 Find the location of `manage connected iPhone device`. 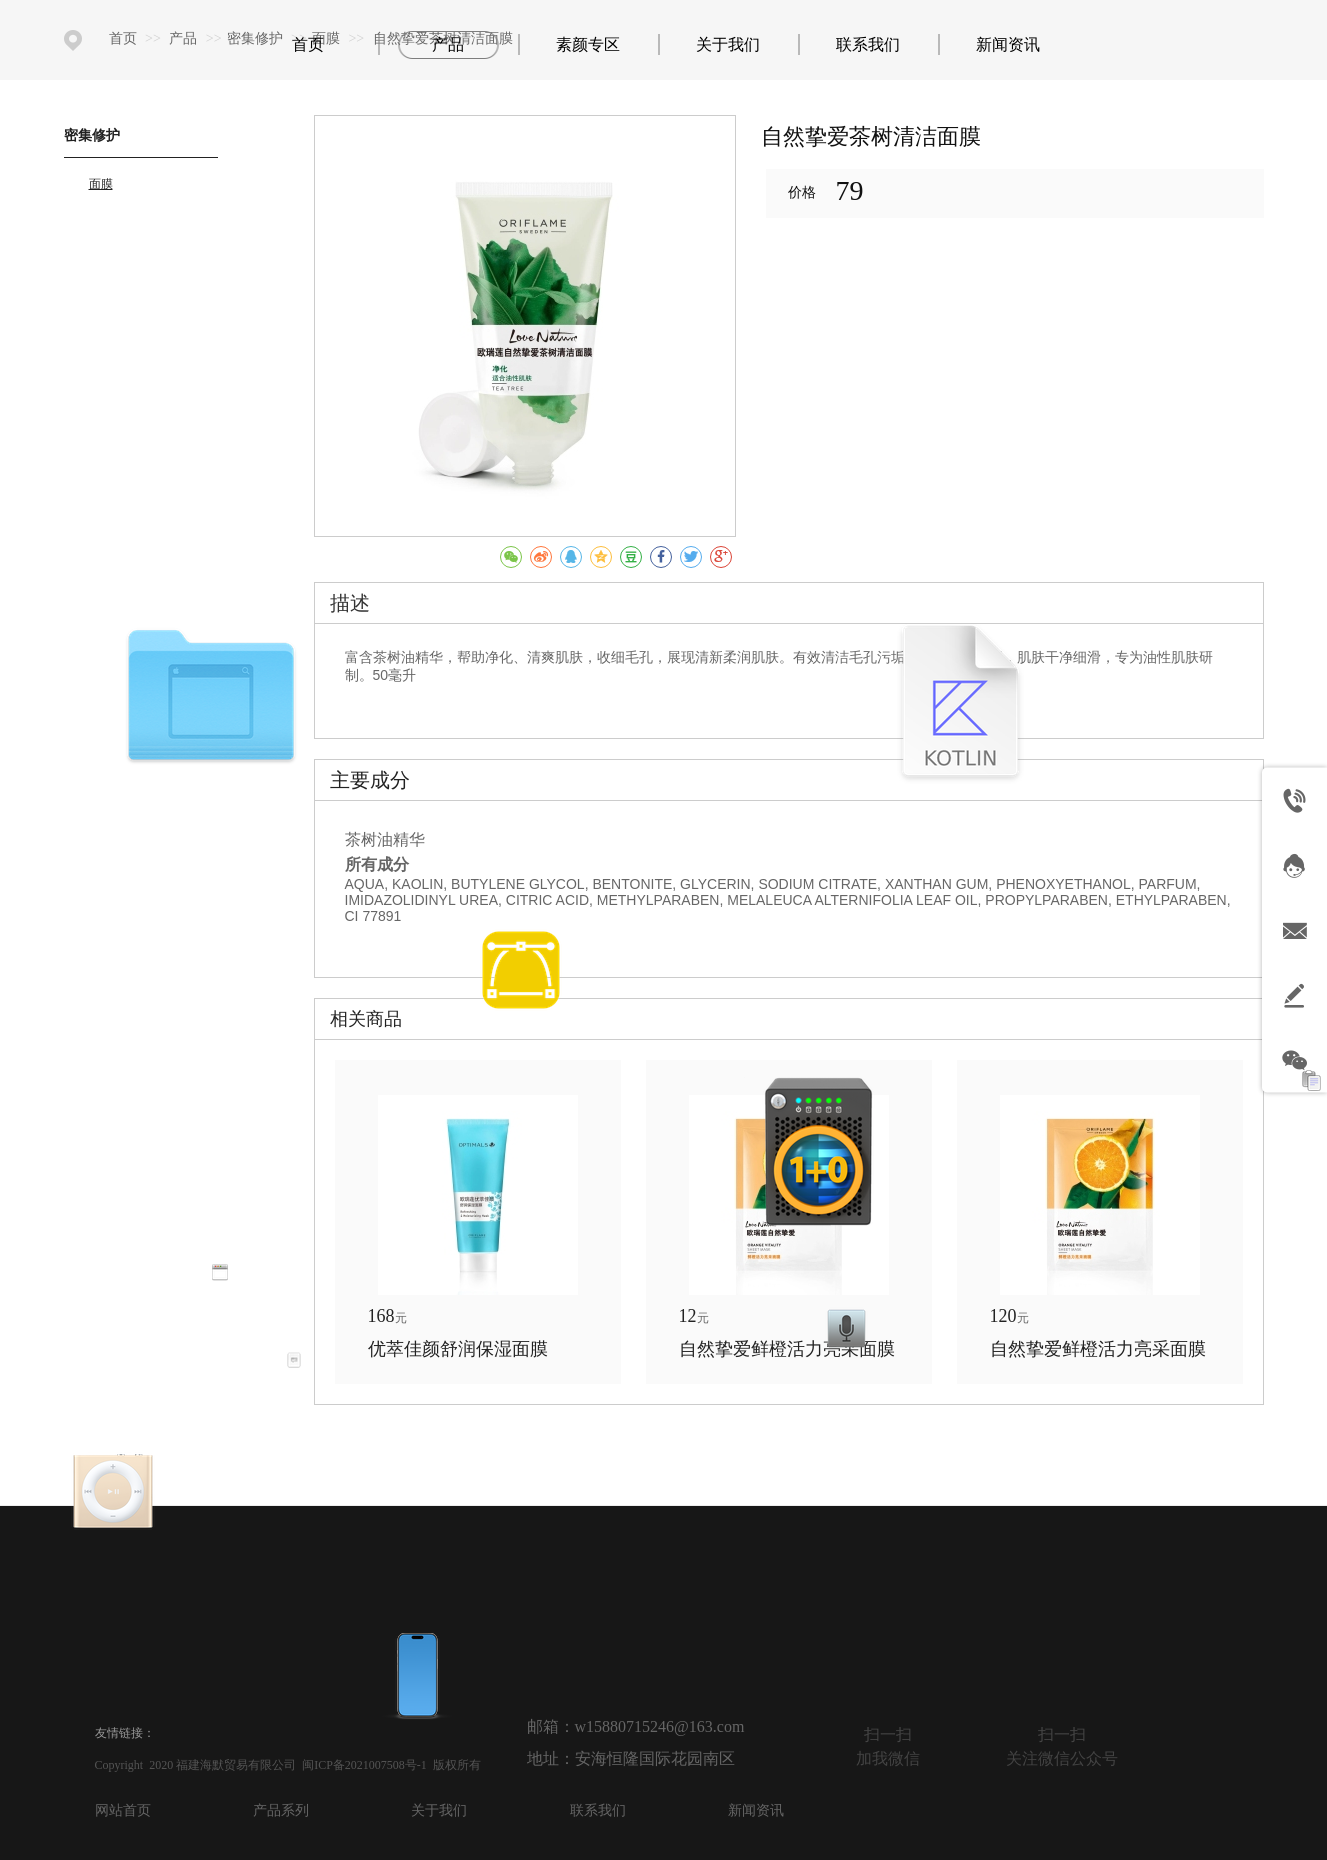

manage connected iPhone device is located at coordinates (417, 1676).